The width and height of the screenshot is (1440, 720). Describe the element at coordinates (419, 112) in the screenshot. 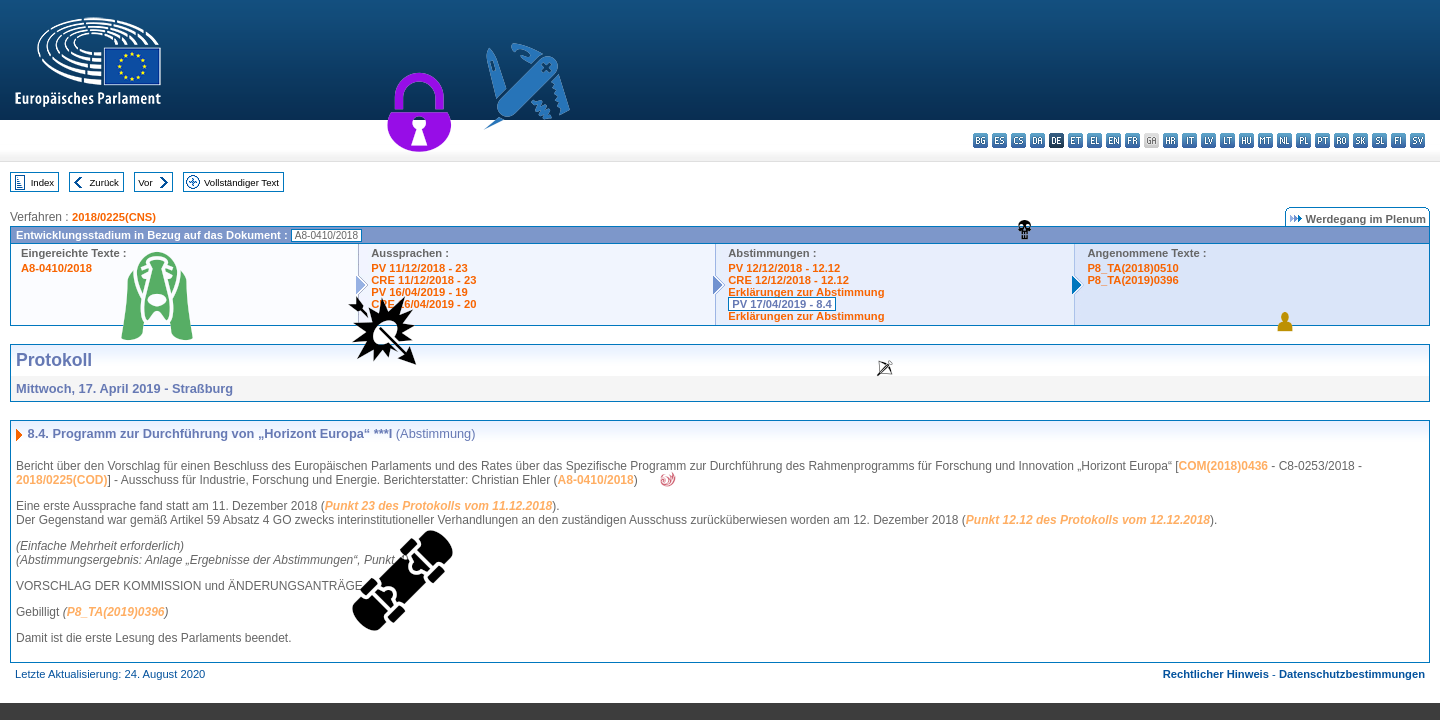

I see `lock or secure this item` at that location.